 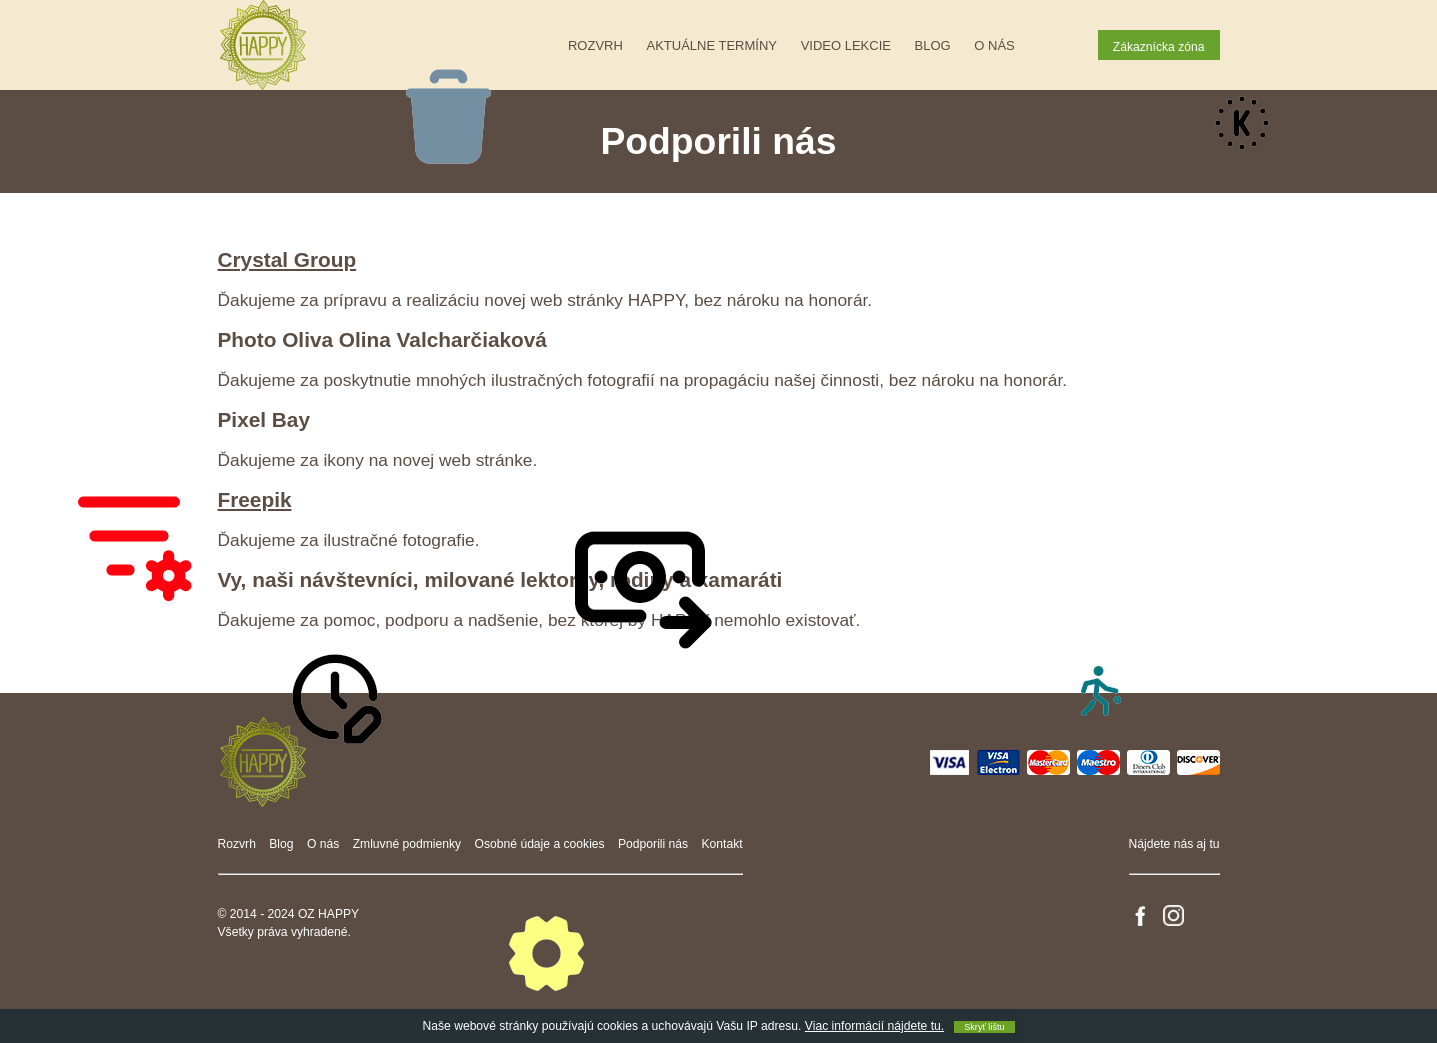 I want to click on configure filter settings, so click(x=129, y=536).